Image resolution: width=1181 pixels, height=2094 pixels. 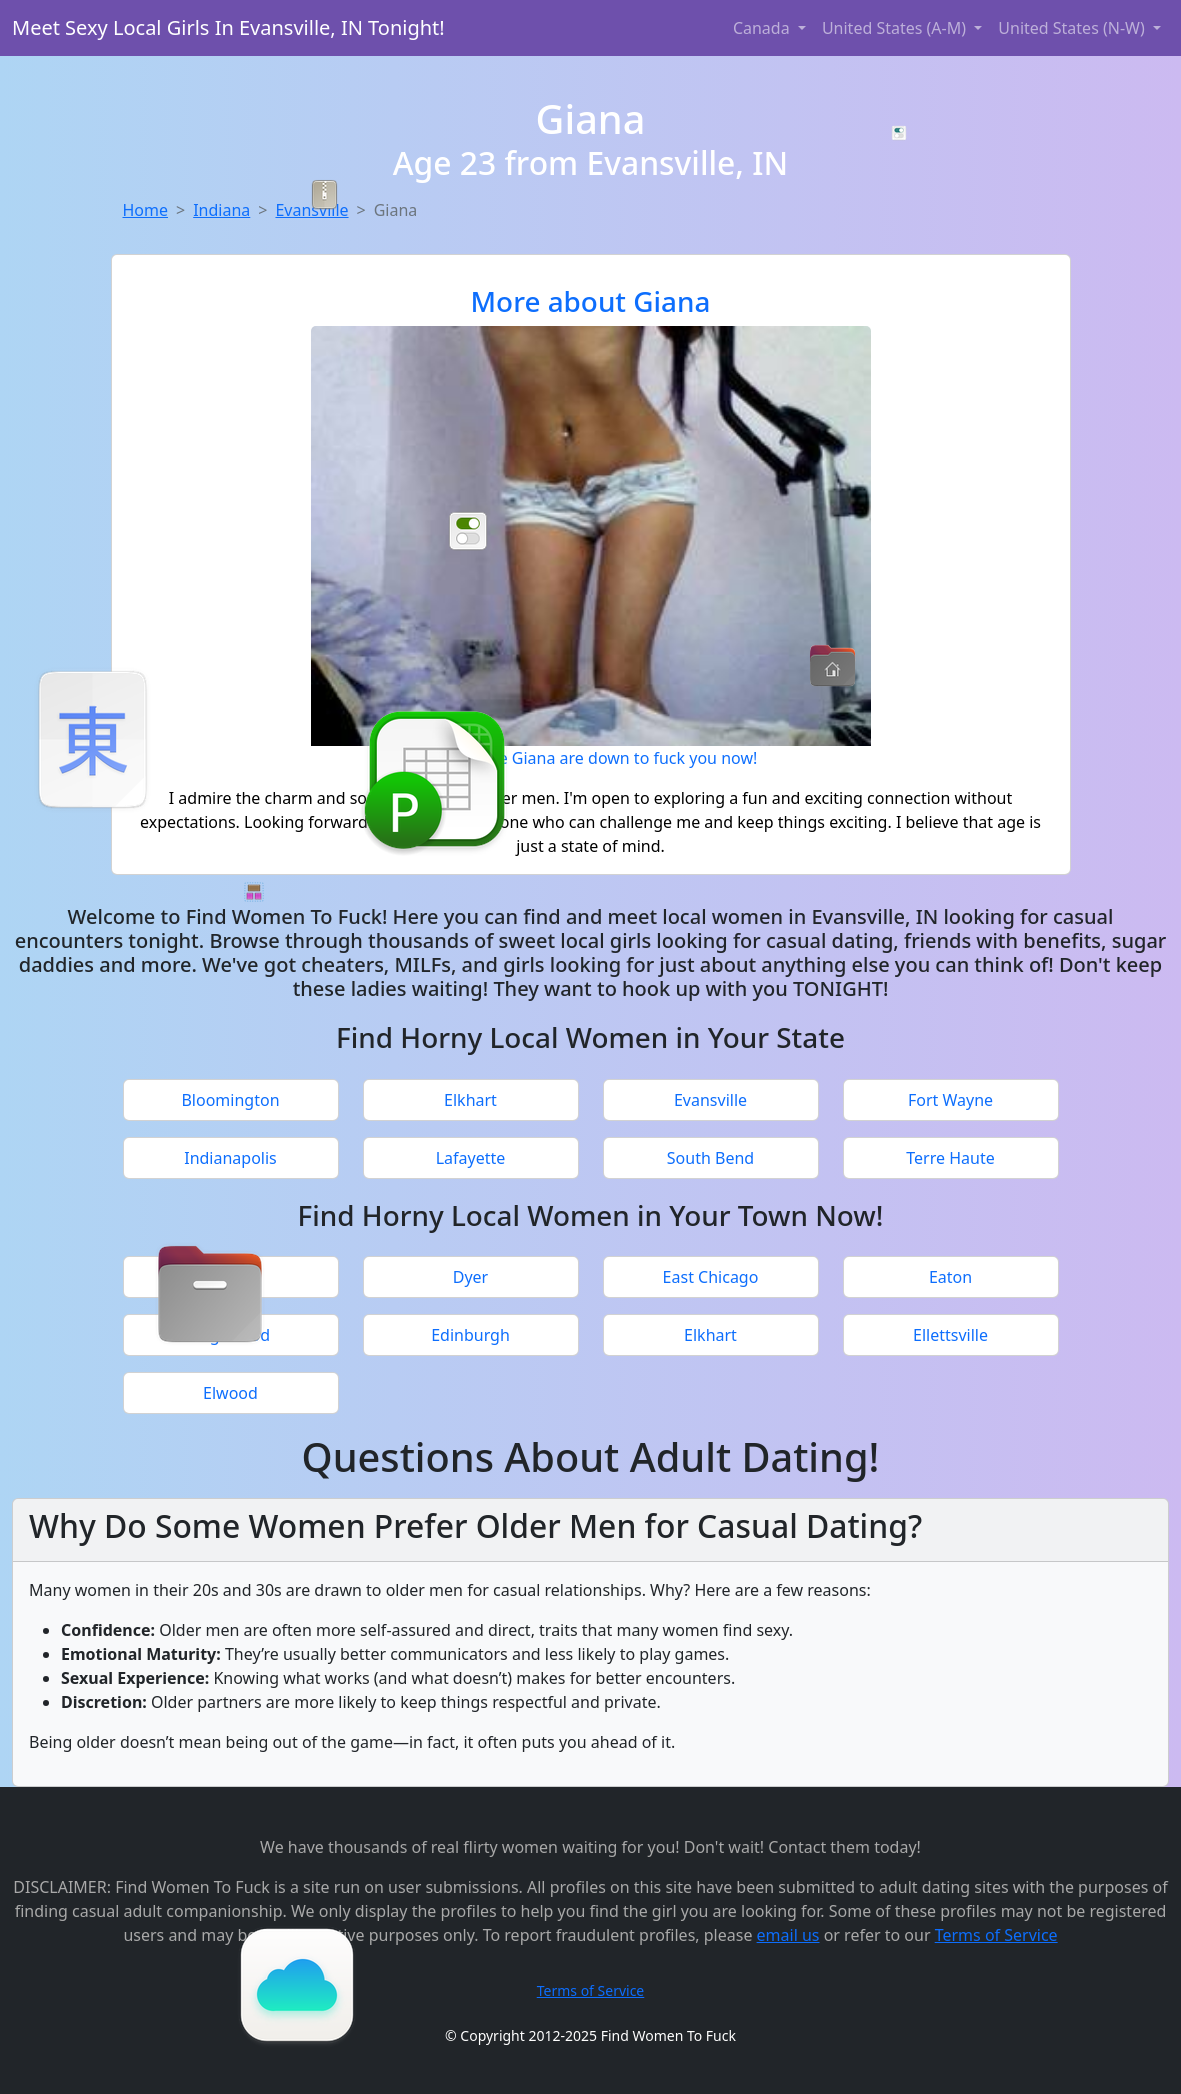 What do you see at coordinates (899, 133) in the screenshot?
I see `open system tweaks or settings customization` at bounding box center [899, 133].